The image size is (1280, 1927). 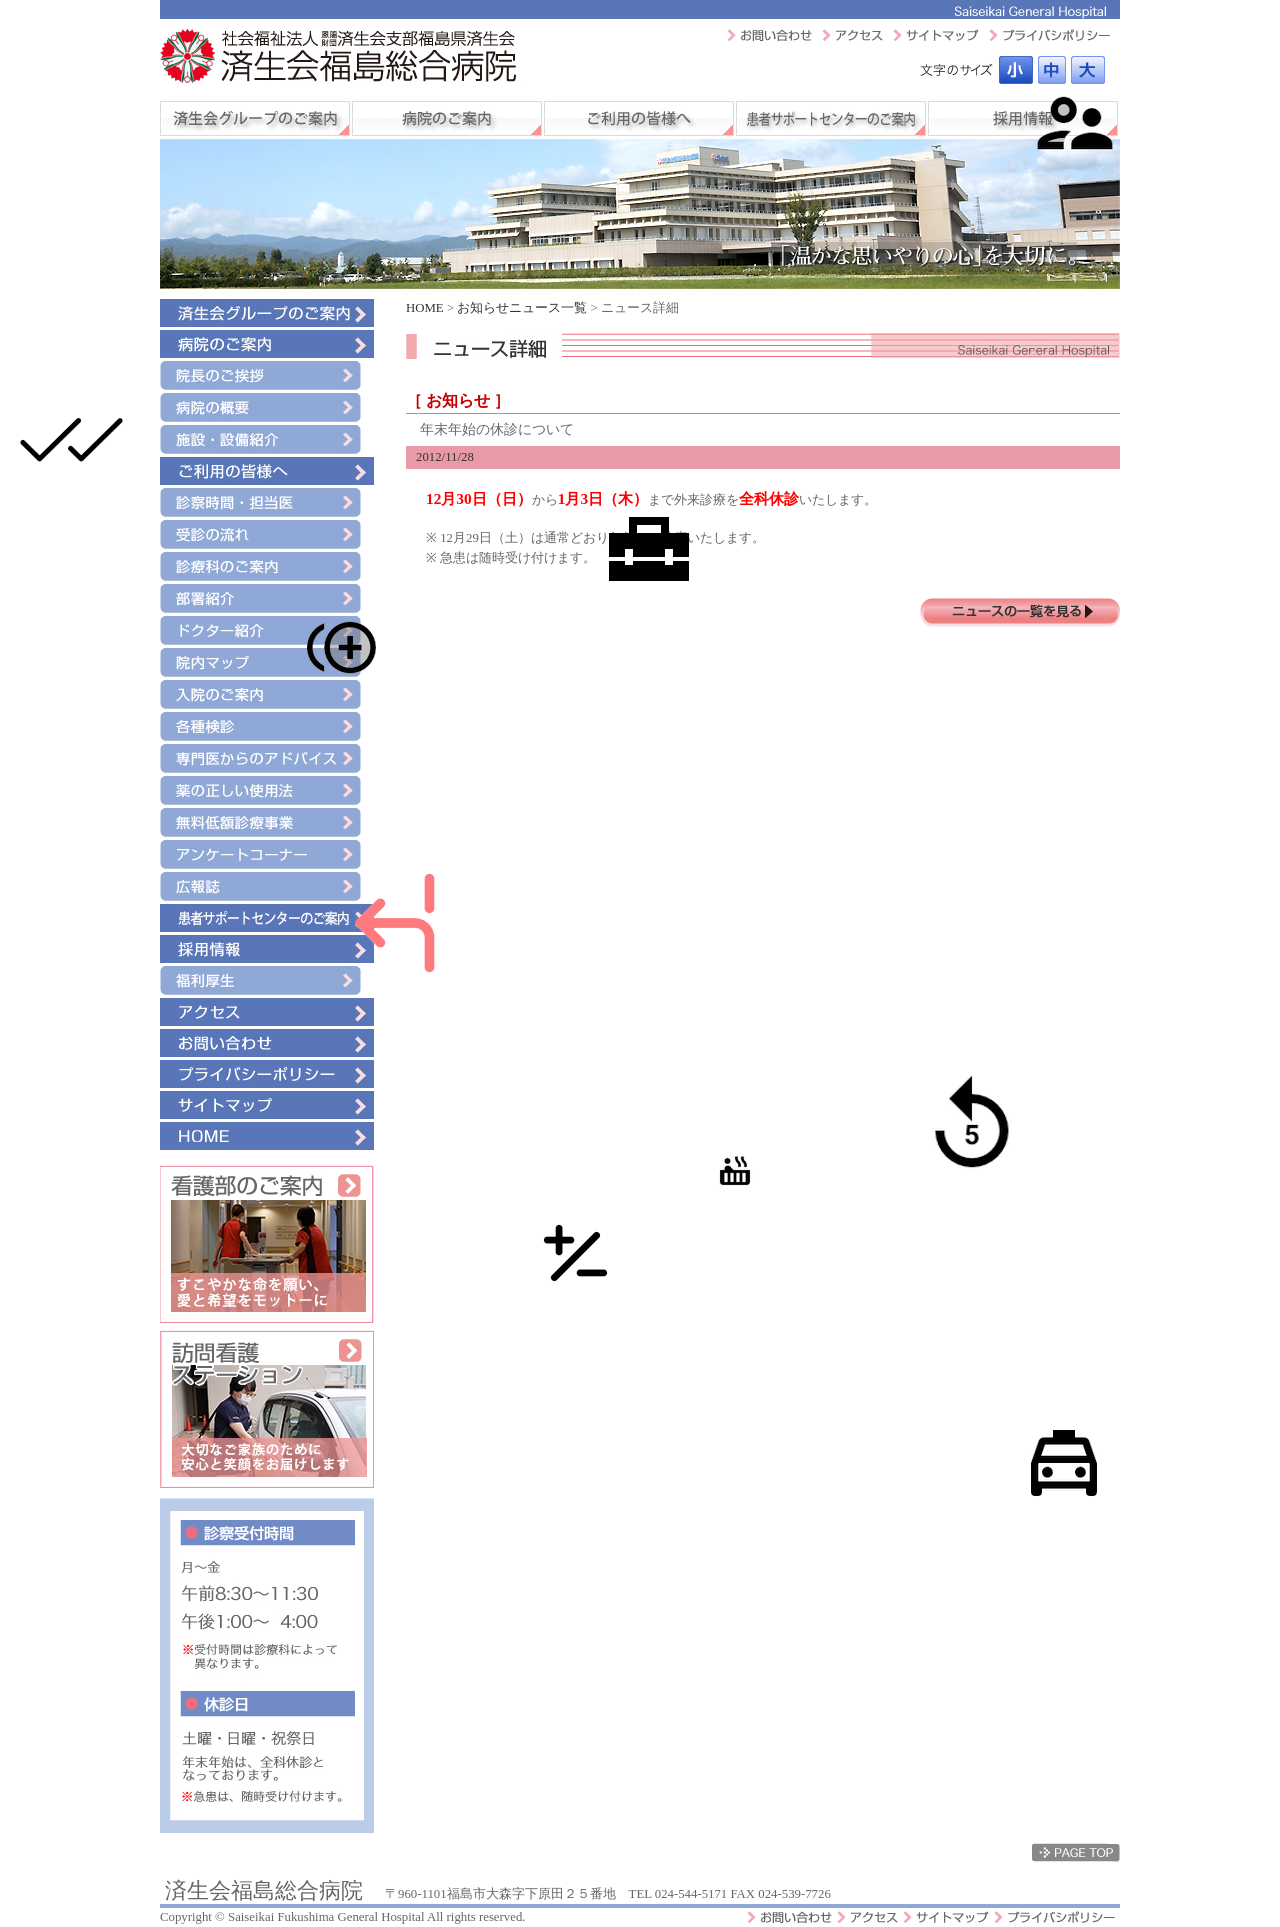 What do you see at coordinates (1064, 1463) in the screenshot?
I see `request a taxi or rideshare` at bounding box center [1064, 1463].